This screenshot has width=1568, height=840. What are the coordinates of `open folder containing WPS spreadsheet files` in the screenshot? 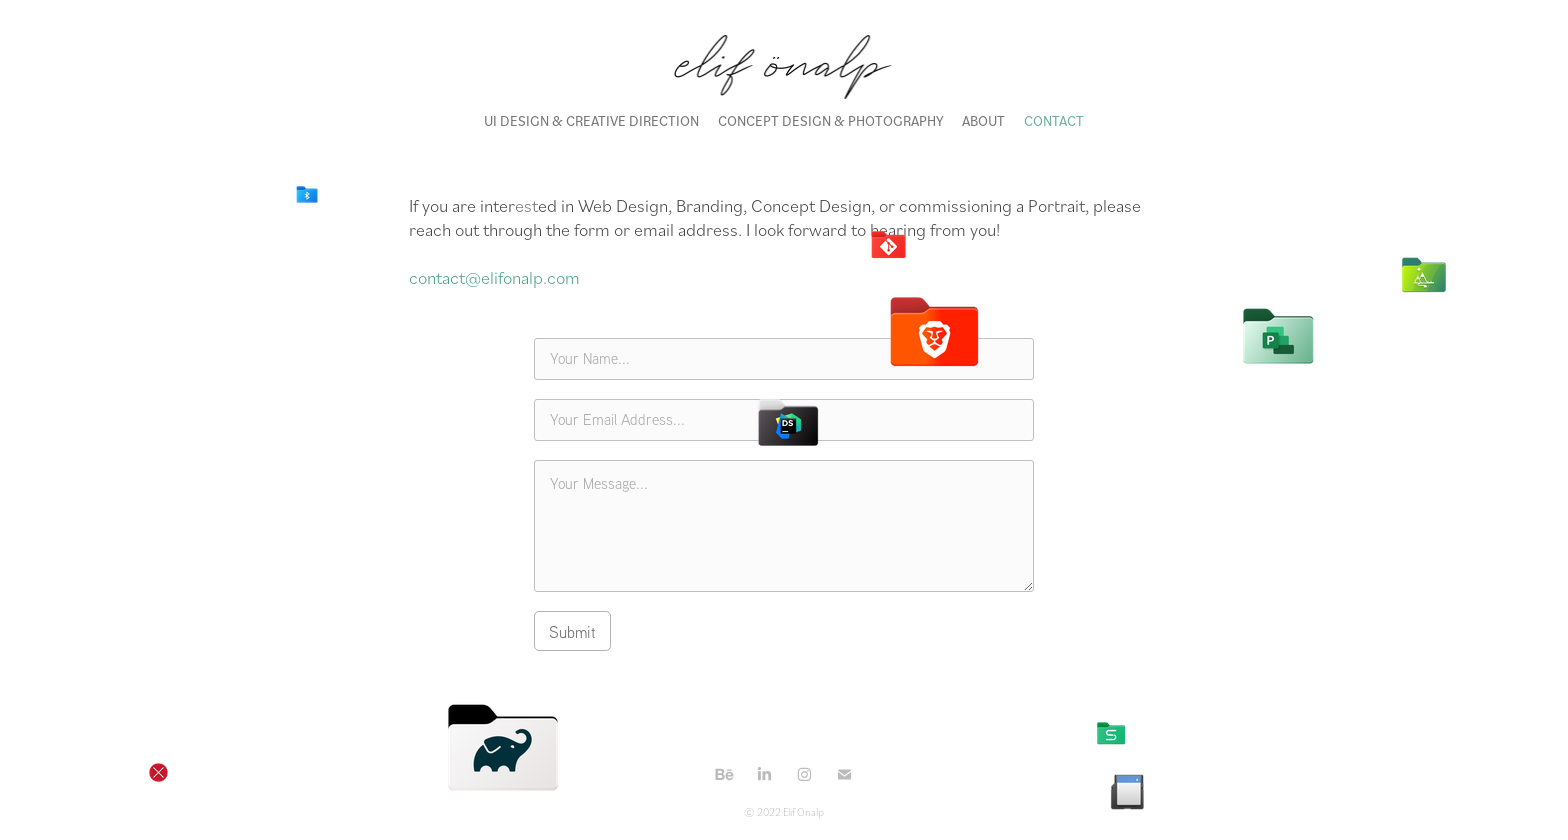 It's located at (1111, 734).